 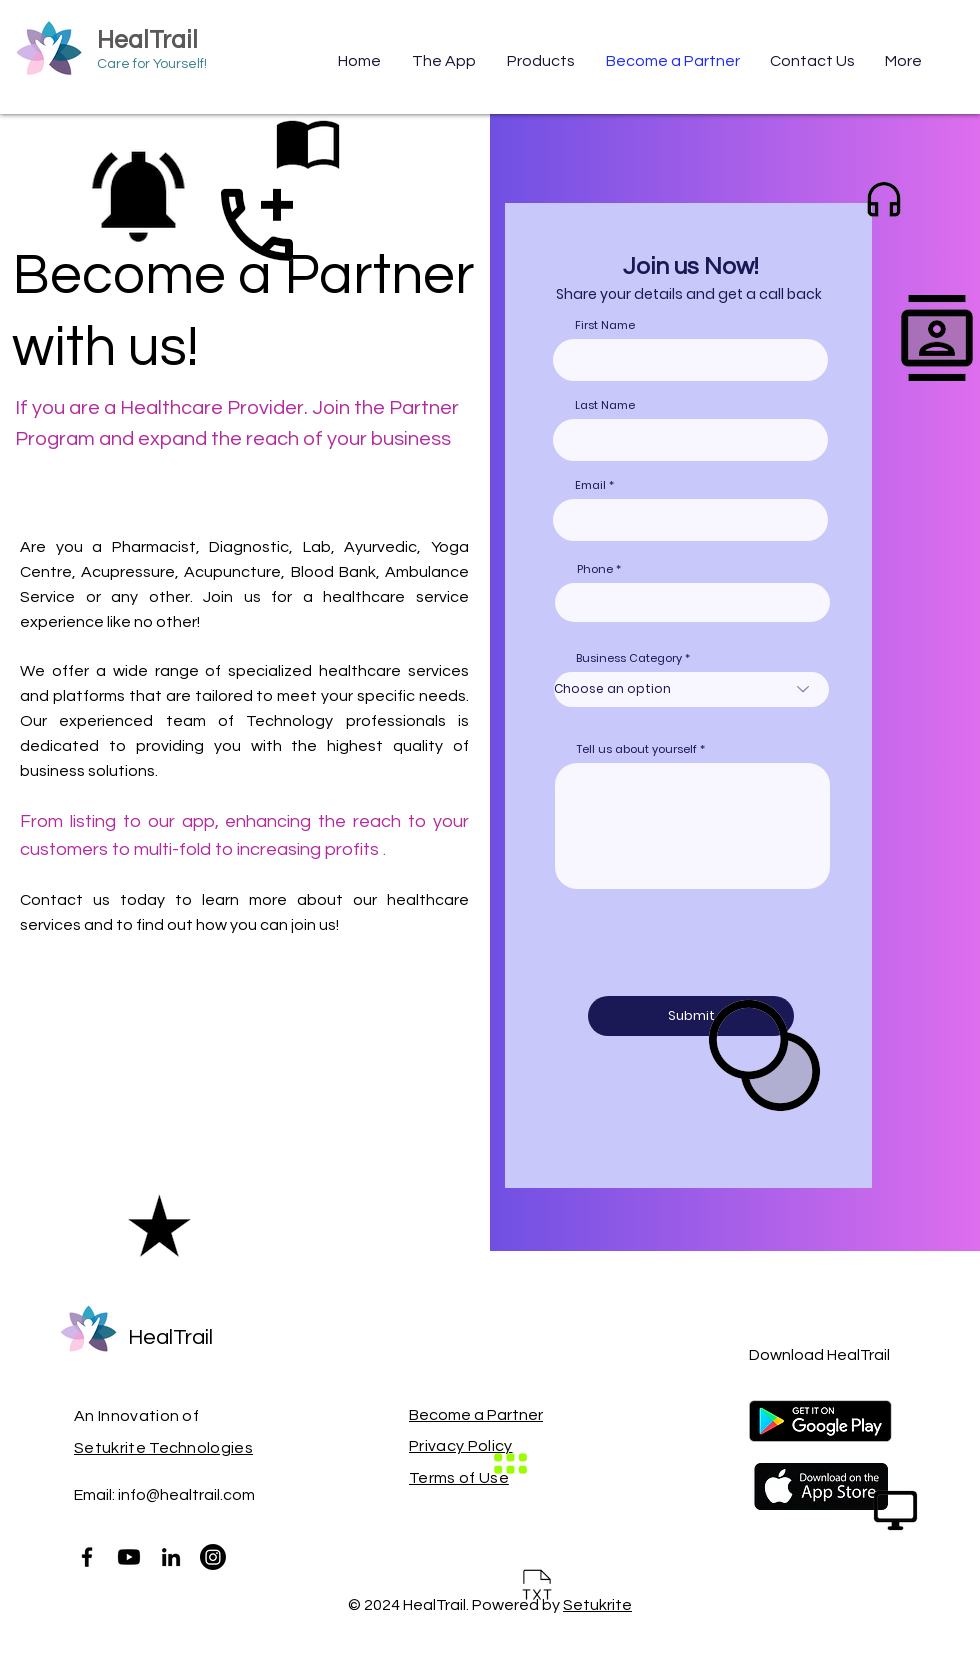 I want to click on open a text file, so click(x=537, y=1586).